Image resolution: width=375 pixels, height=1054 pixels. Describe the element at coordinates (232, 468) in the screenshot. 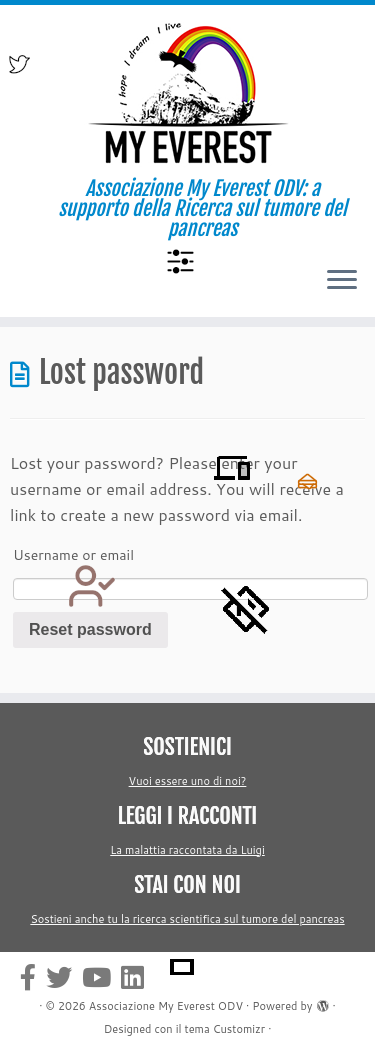

I see `view connected devices` at that location.